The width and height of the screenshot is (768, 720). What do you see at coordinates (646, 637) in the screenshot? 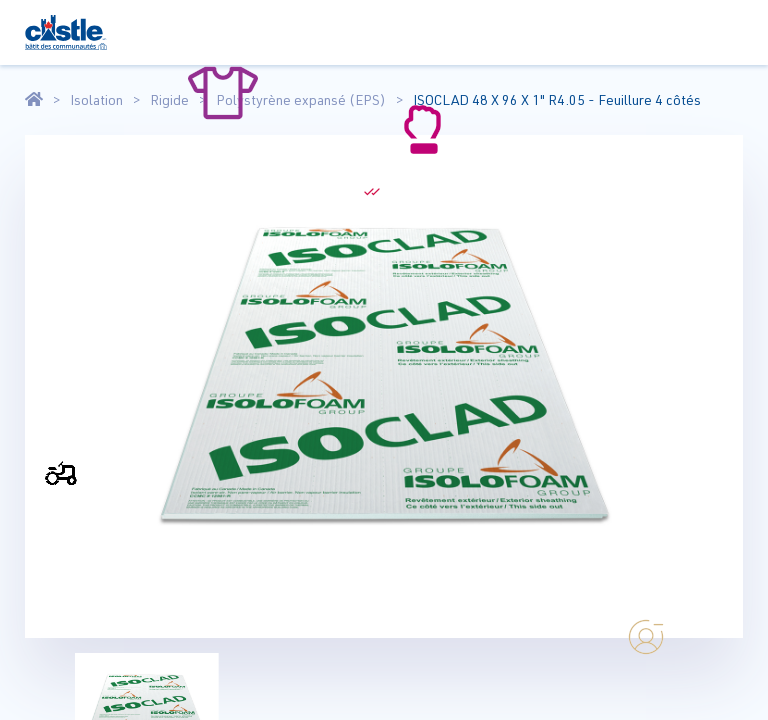
I see `remove a user from your contacts` at bounding box center [646, 637].